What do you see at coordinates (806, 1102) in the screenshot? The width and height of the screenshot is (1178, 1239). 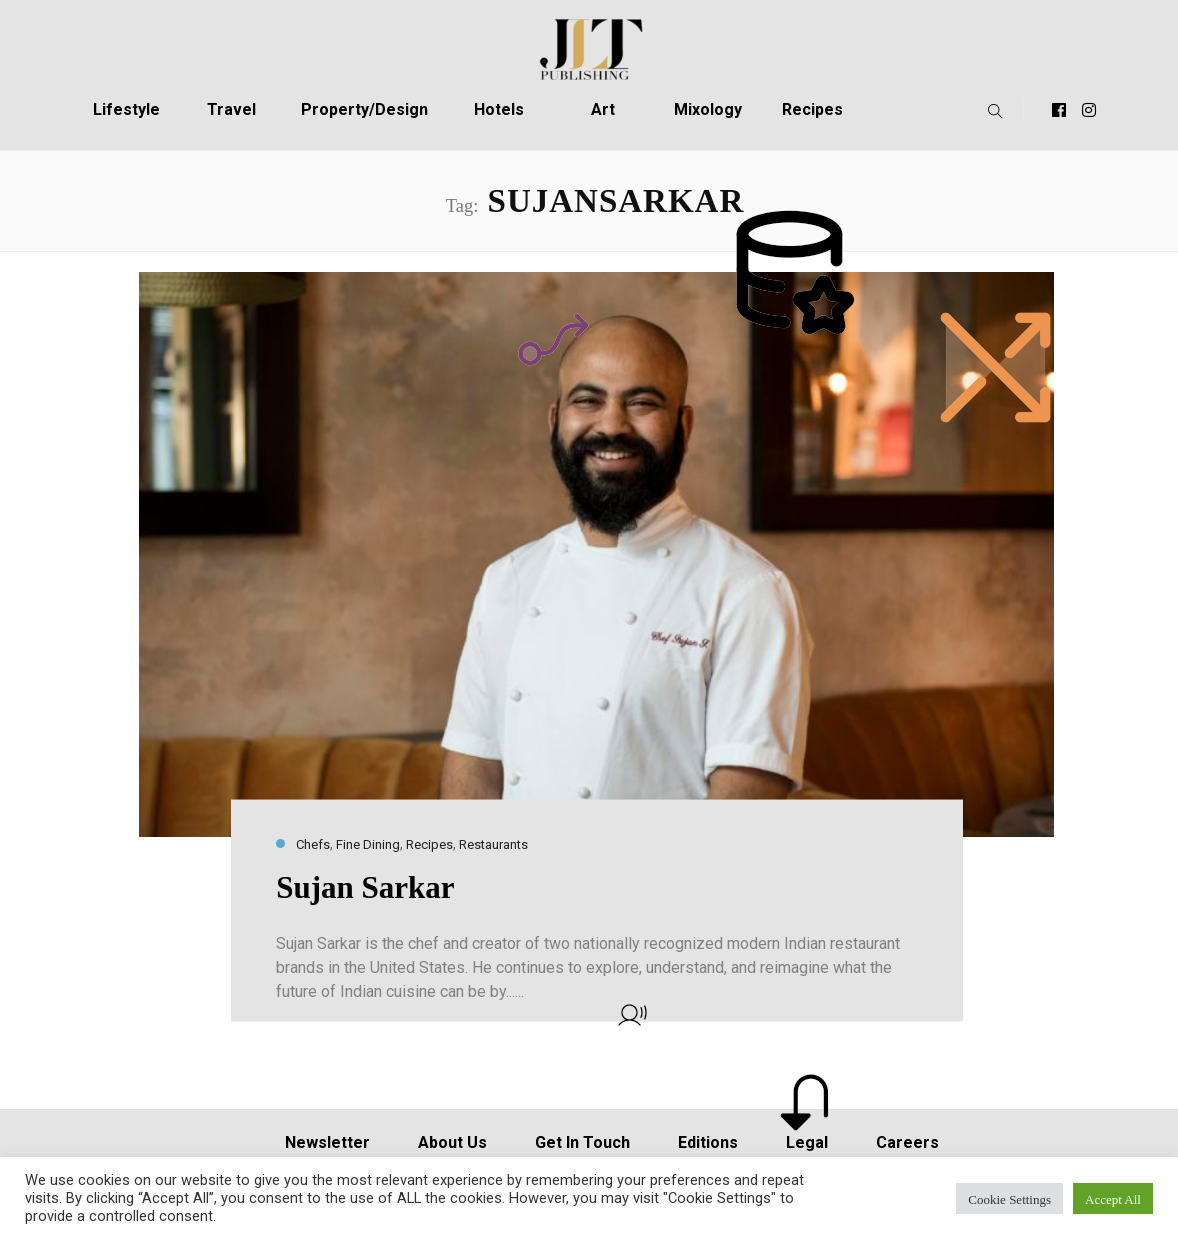 I see `undo or reverse previous action` at bounding box center [806, 1102].